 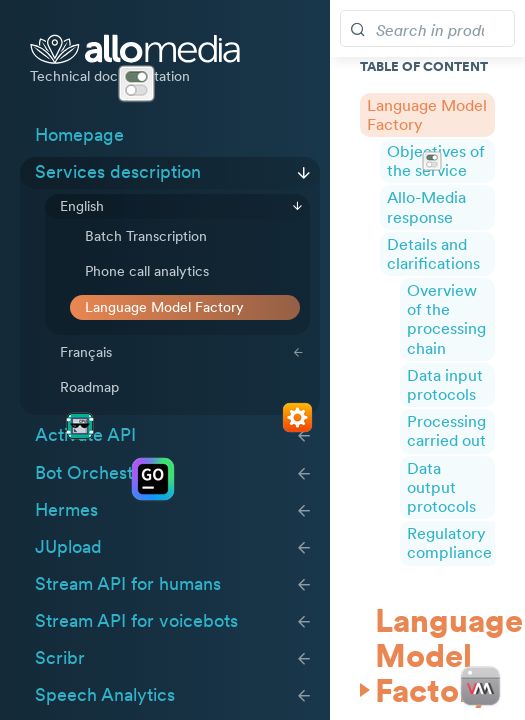 I want to click on open GPU Screen Recorder application, so click(x=80, y=426).